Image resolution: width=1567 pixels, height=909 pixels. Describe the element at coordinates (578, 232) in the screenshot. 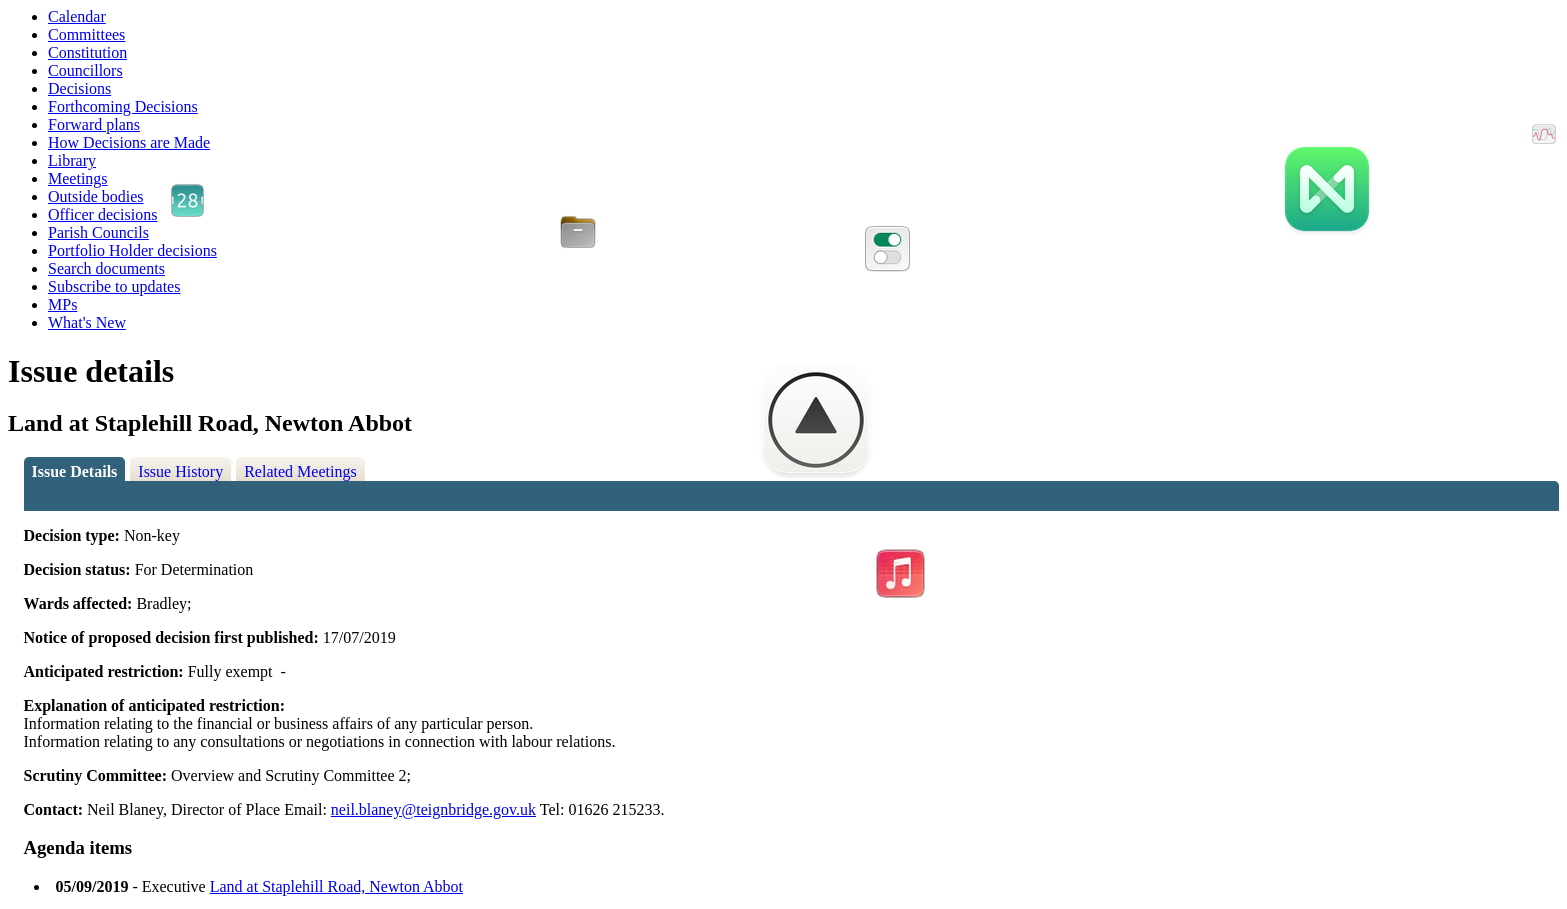

I see `open the file manager` at that location.